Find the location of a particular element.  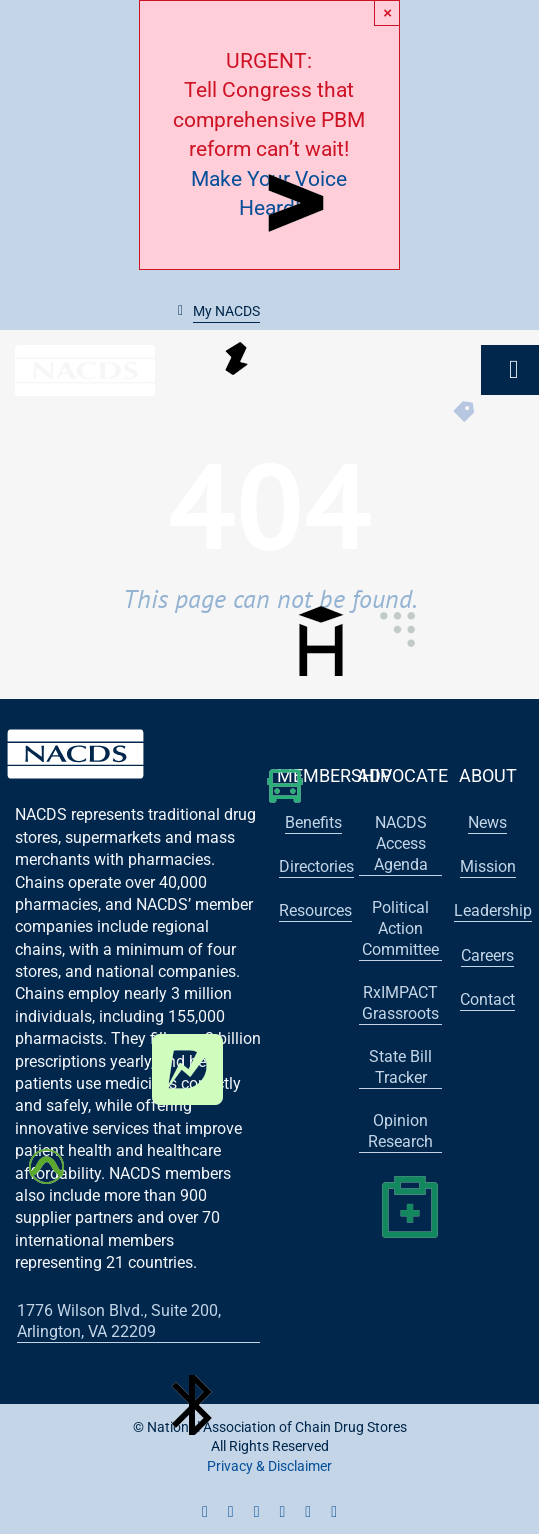

view bus routes or schedules is located at coordinates (285, 785).